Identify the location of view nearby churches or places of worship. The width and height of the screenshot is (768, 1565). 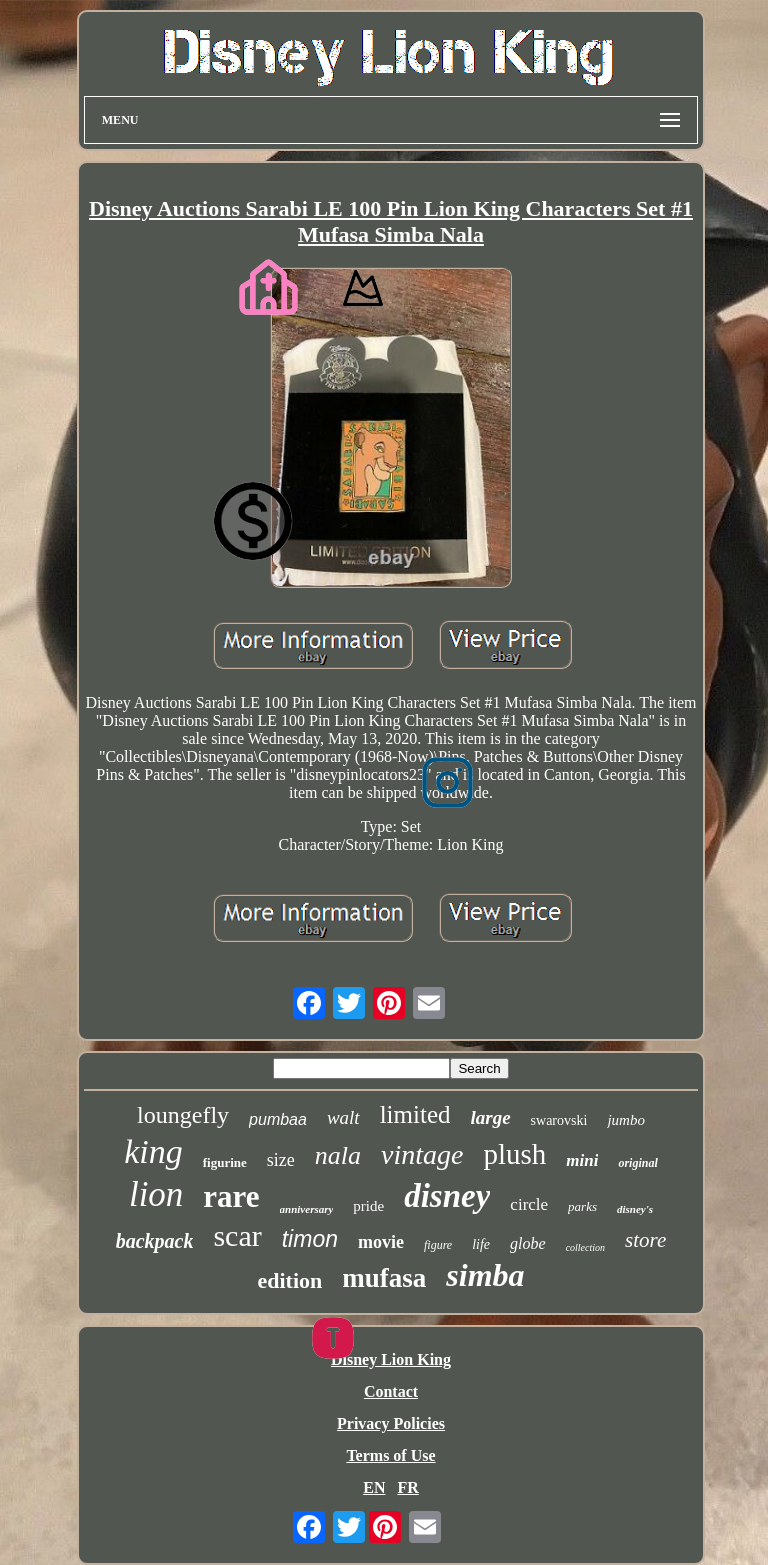
(268, 288).